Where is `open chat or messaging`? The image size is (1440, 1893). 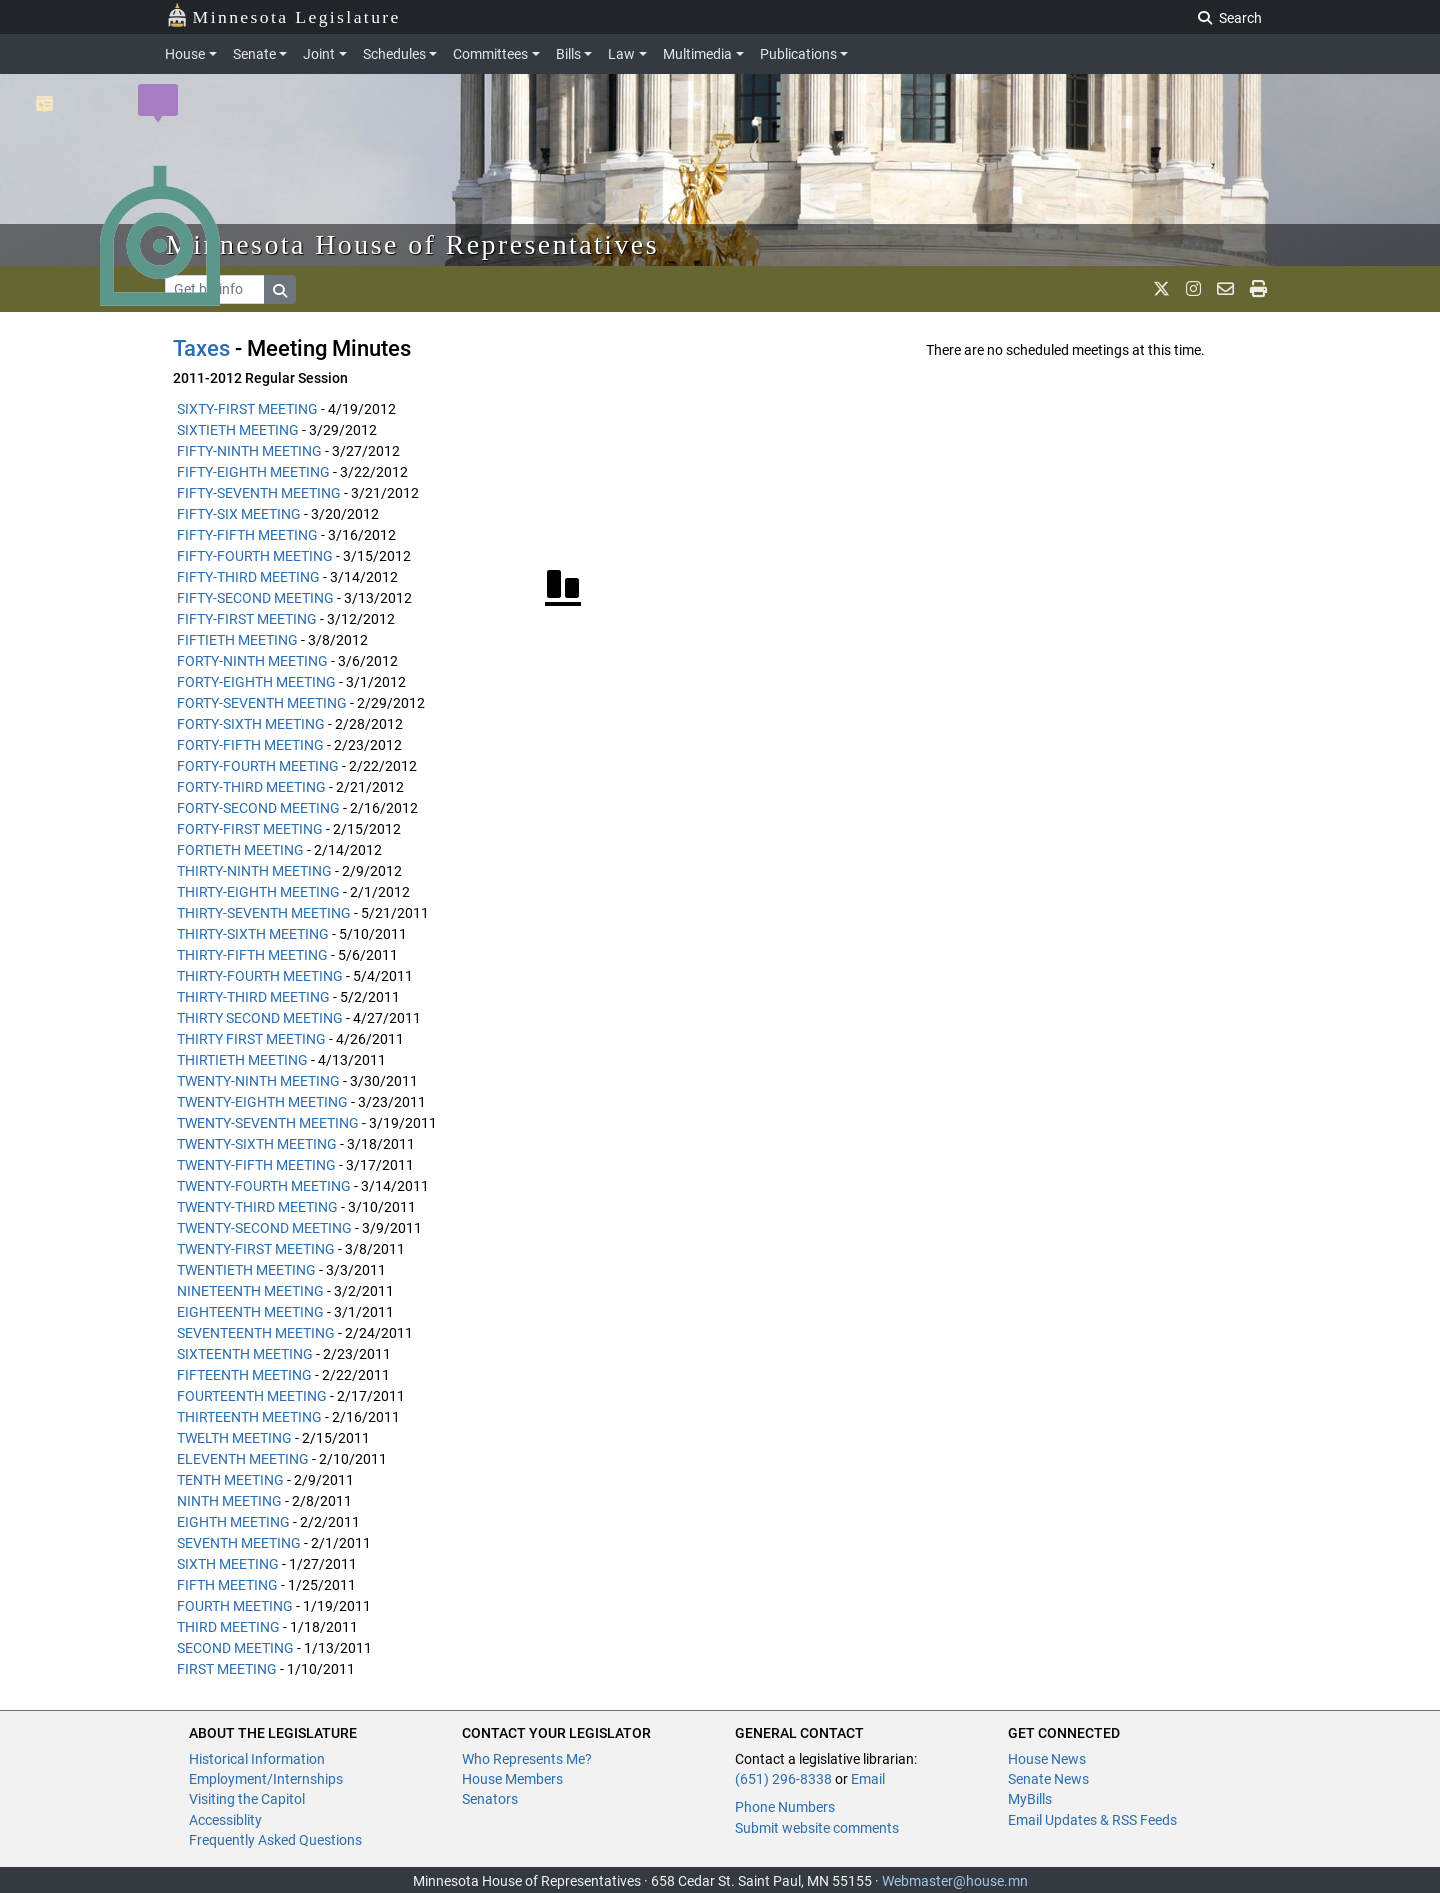 open chat or messaging is located at coordinates (158, 102).